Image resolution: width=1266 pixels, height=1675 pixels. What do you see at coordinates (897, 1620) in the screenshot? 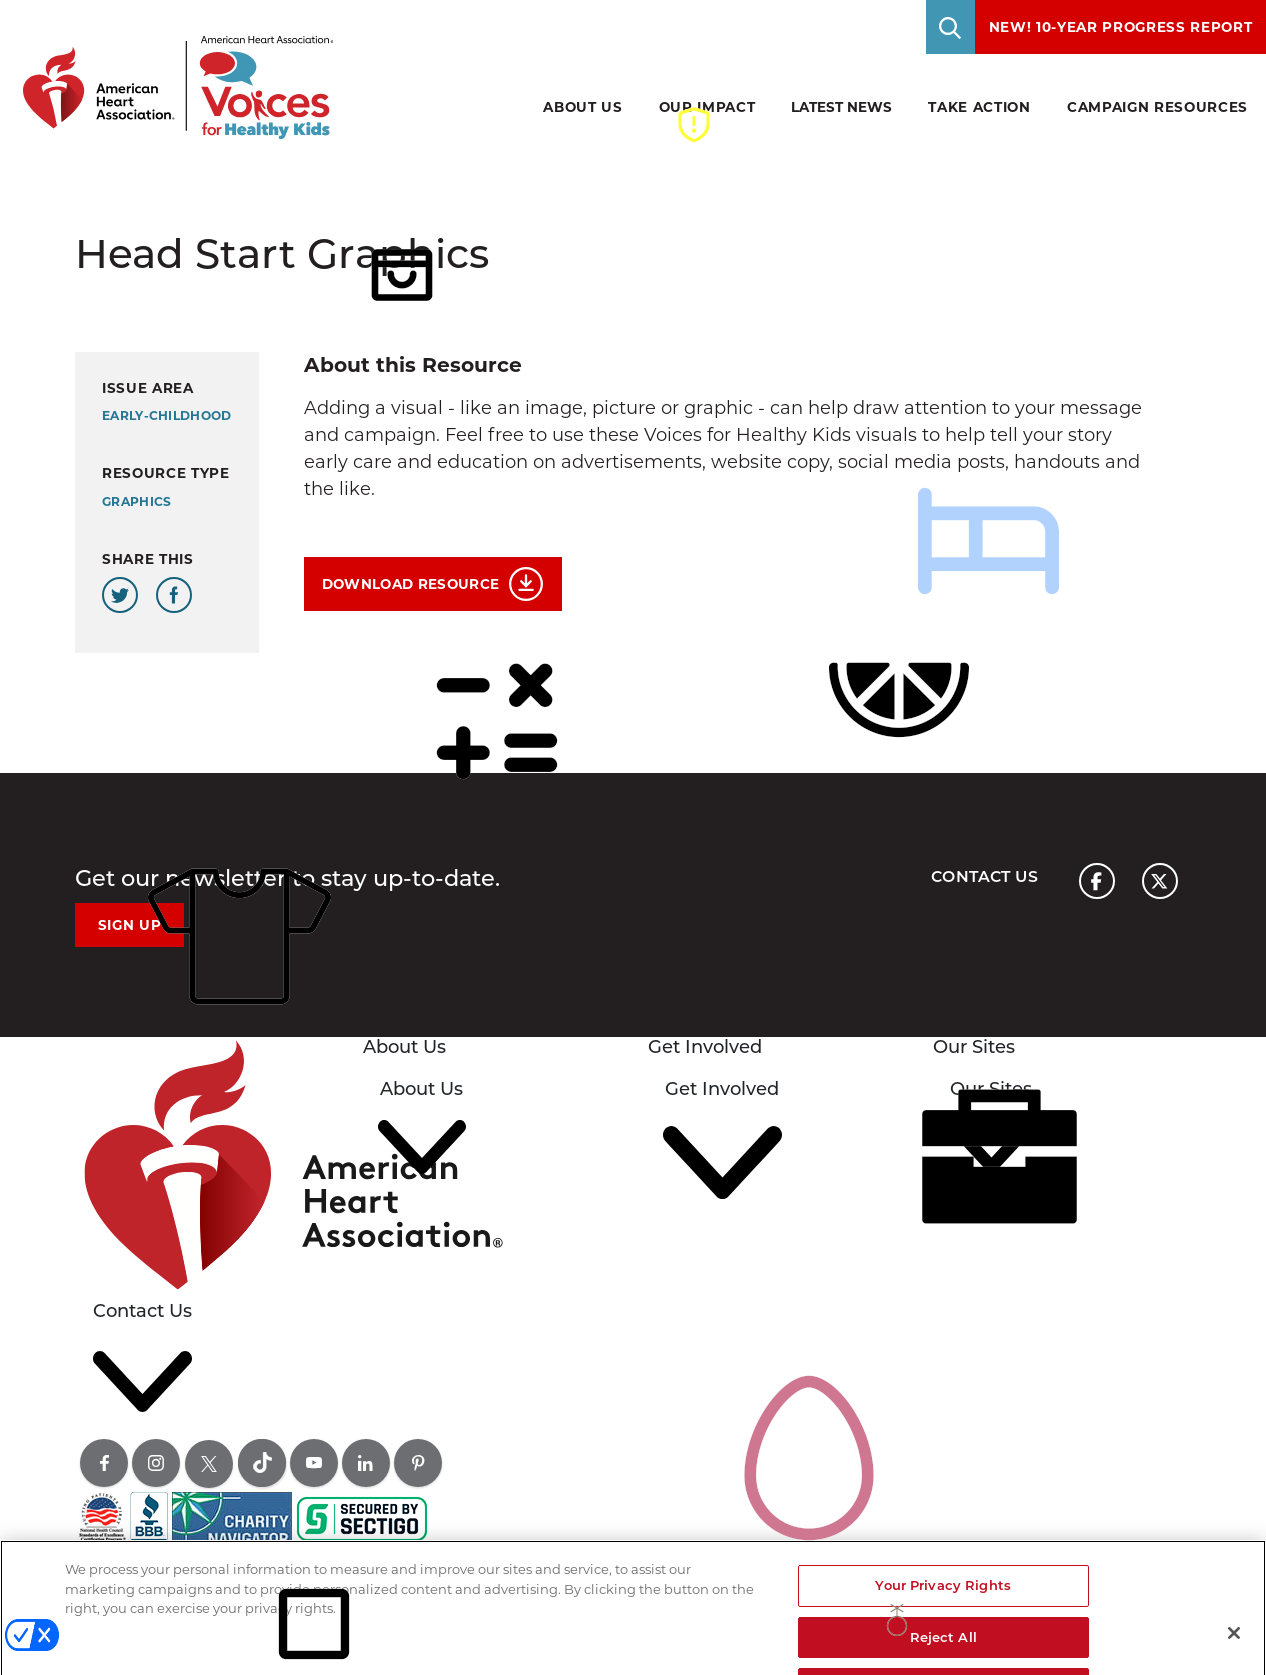
I see `select nonbinary gender identity` at bounding box center [897, 1620].